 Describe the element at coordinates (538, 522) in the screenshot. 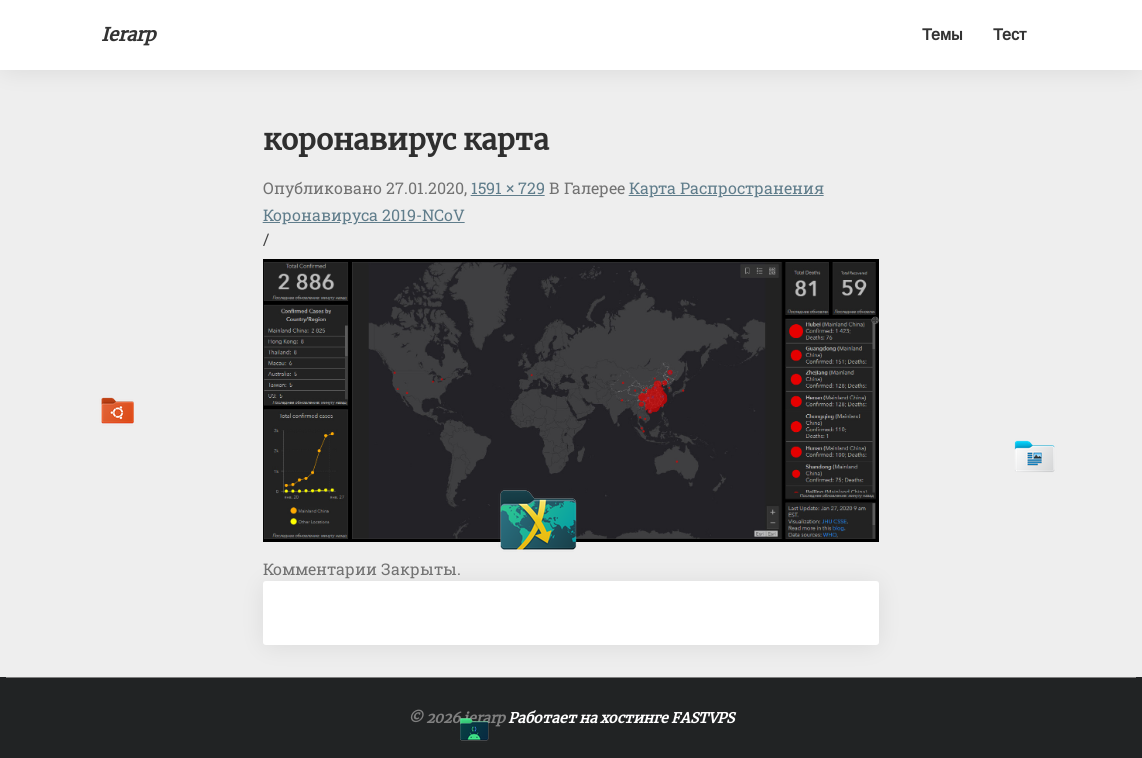

I see `folder containing JDownloader downloads` at that location.